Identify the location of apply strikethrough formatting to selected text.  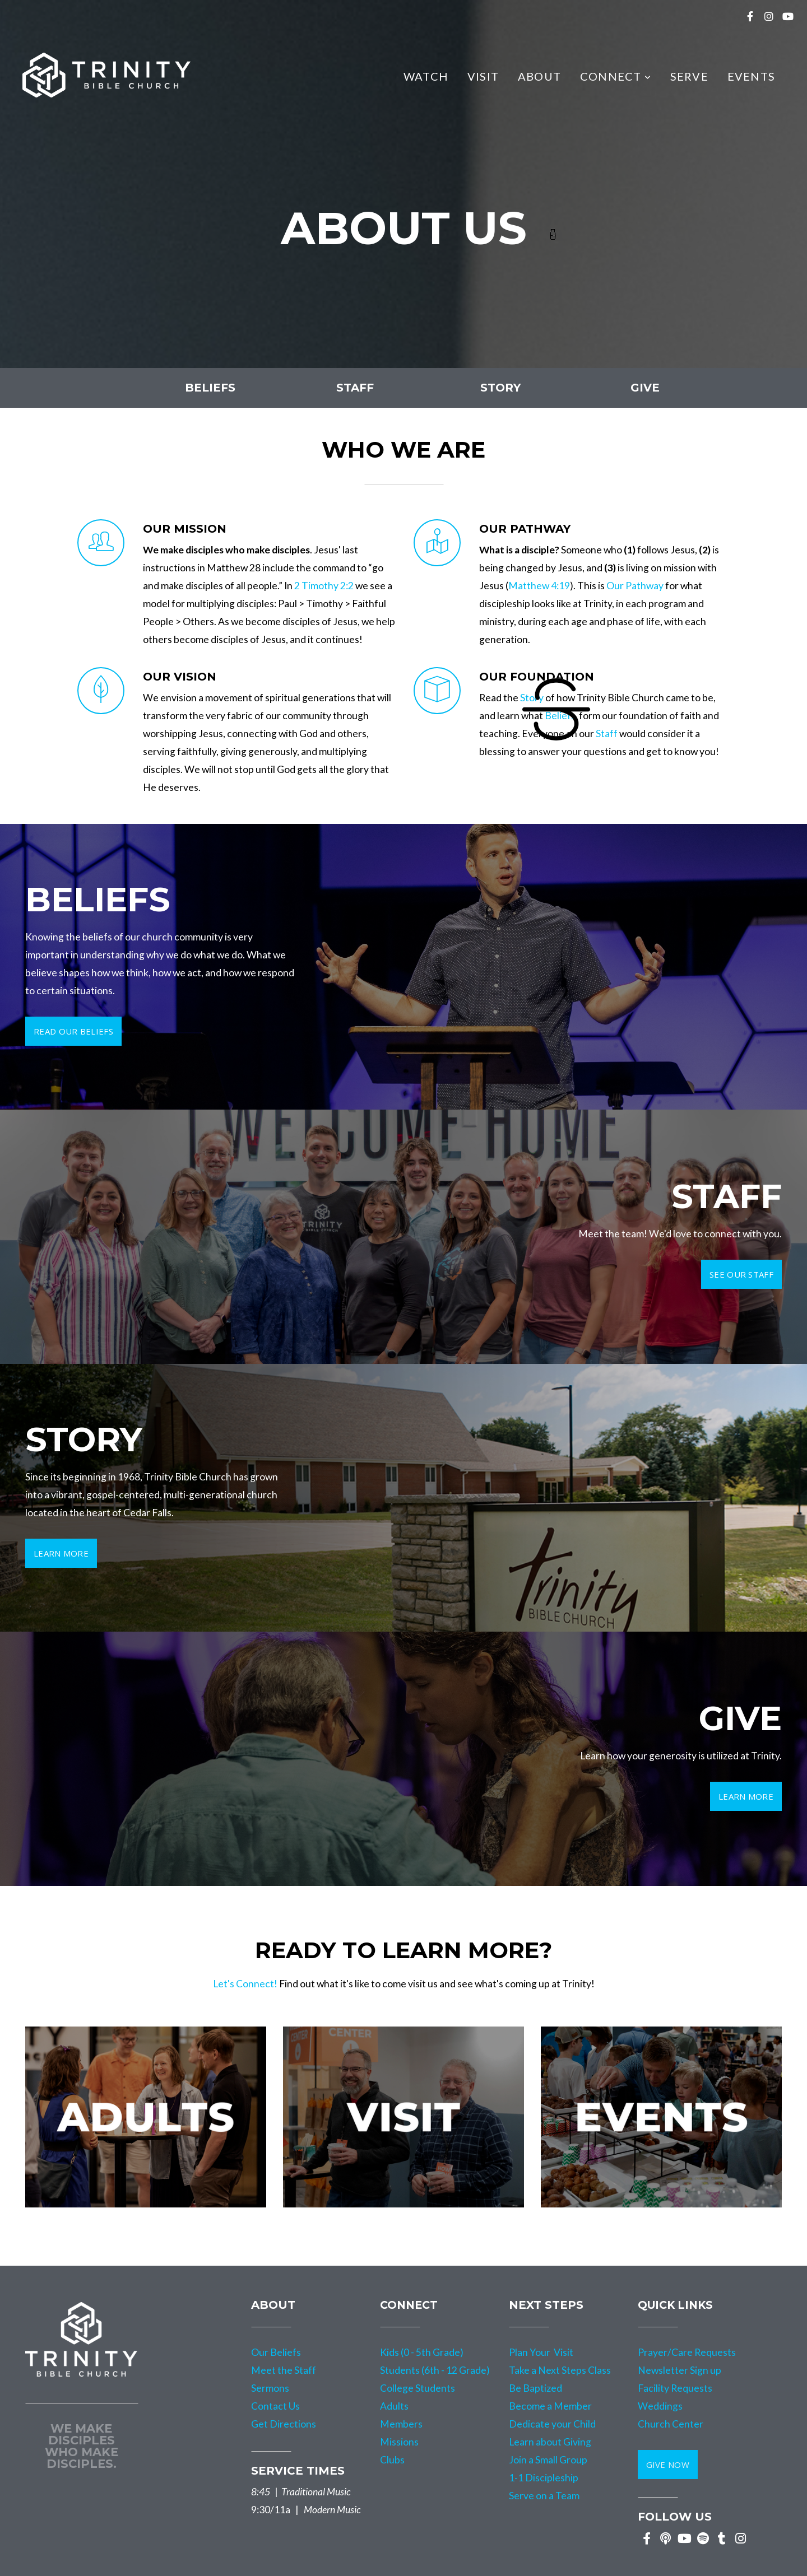
(556, 709).